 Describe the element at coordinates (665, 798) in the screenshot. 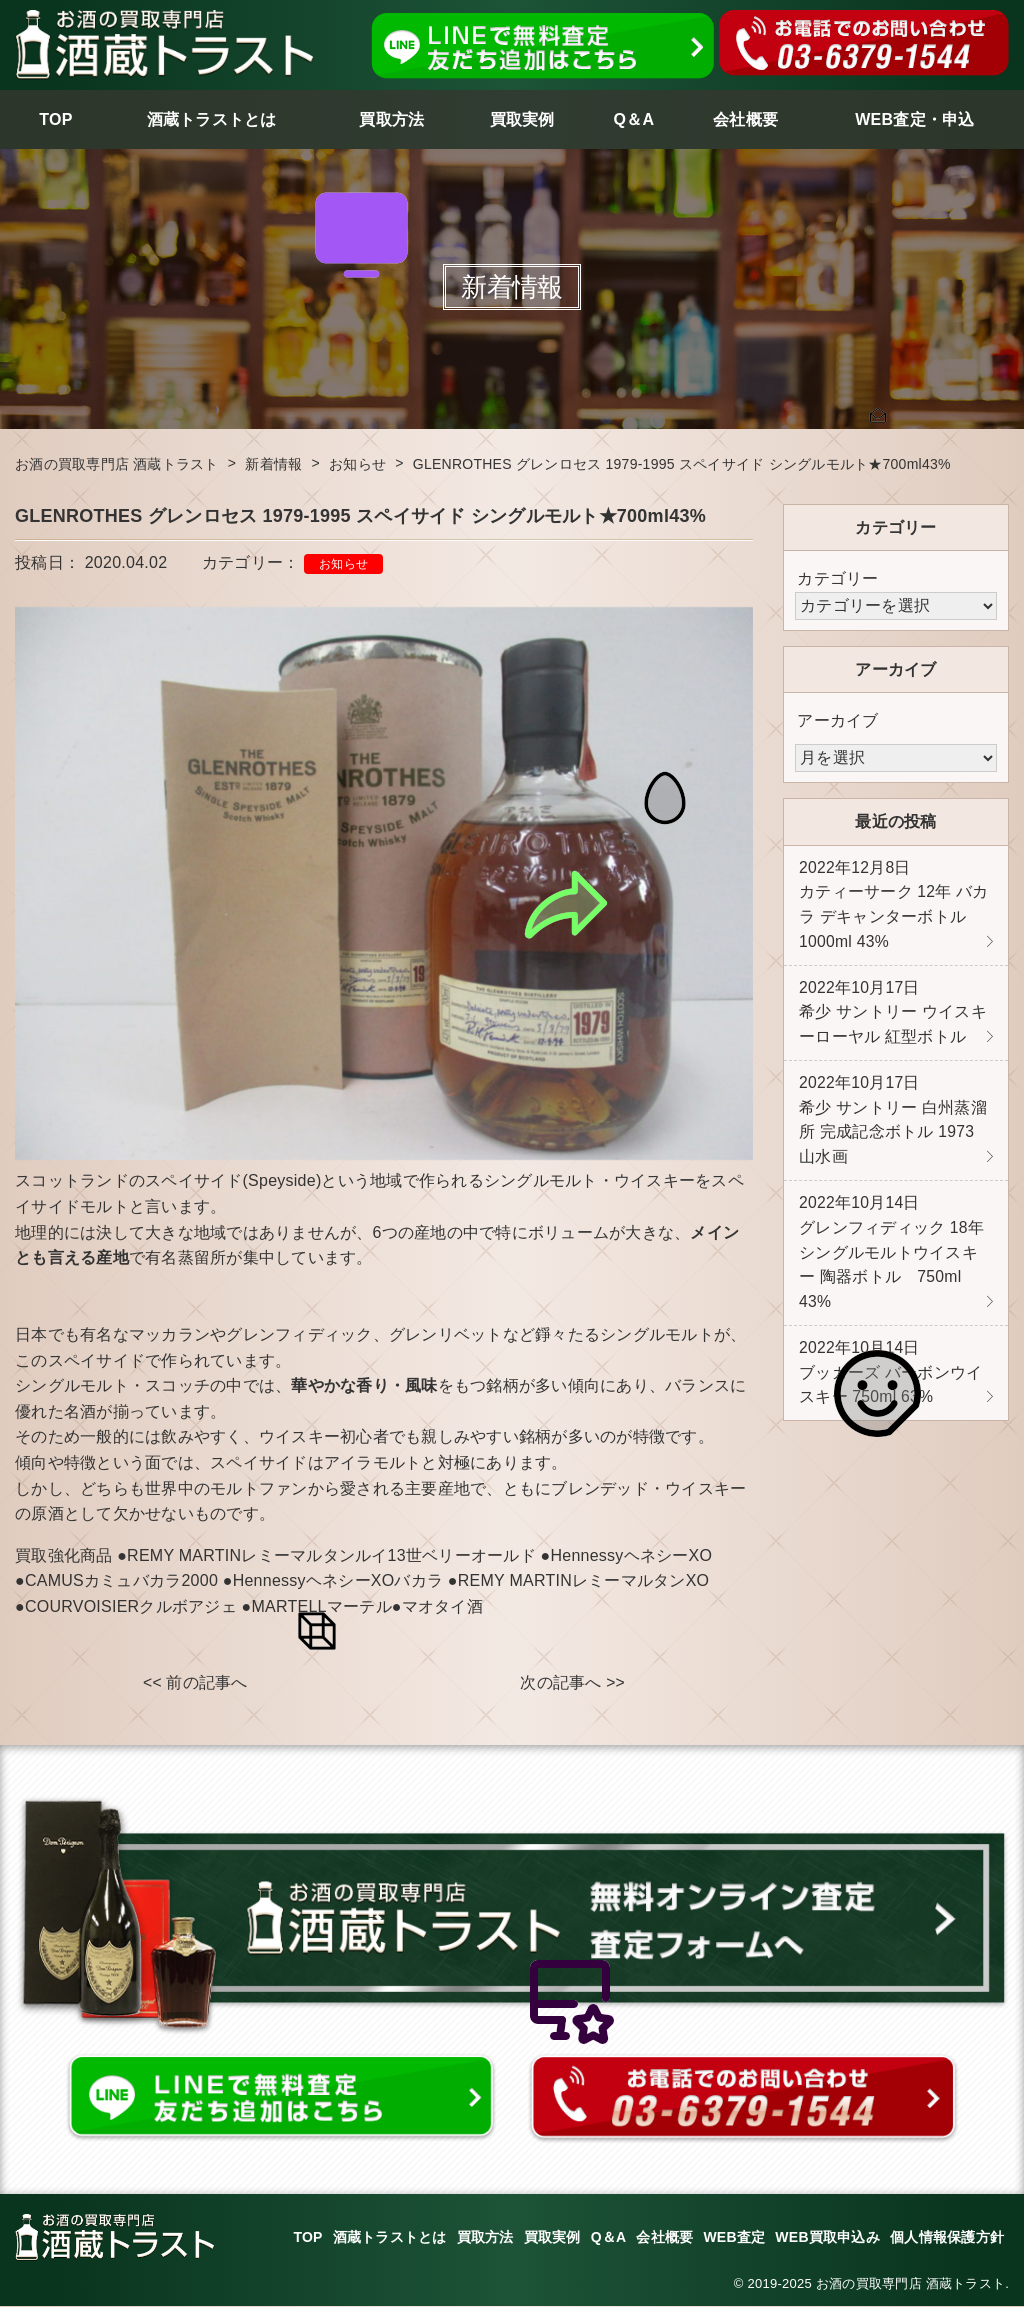

I see `indicates egg or egg-related content` at that location.